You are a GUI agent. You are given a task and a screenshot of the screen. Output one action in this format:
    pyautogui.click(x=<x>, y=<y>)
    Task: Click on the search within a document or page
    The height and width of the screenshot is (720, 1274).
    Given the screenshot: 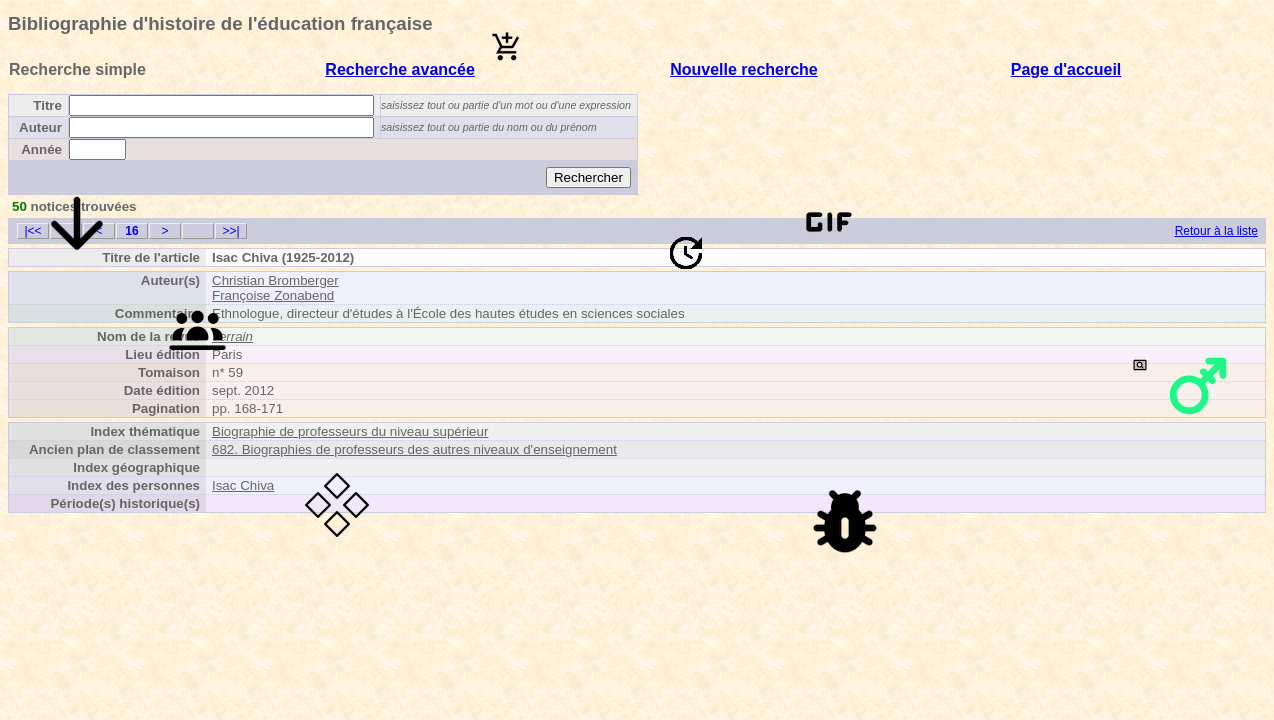 What is the action you would take?
    pyautogui.click(x=1140, y=365)
    